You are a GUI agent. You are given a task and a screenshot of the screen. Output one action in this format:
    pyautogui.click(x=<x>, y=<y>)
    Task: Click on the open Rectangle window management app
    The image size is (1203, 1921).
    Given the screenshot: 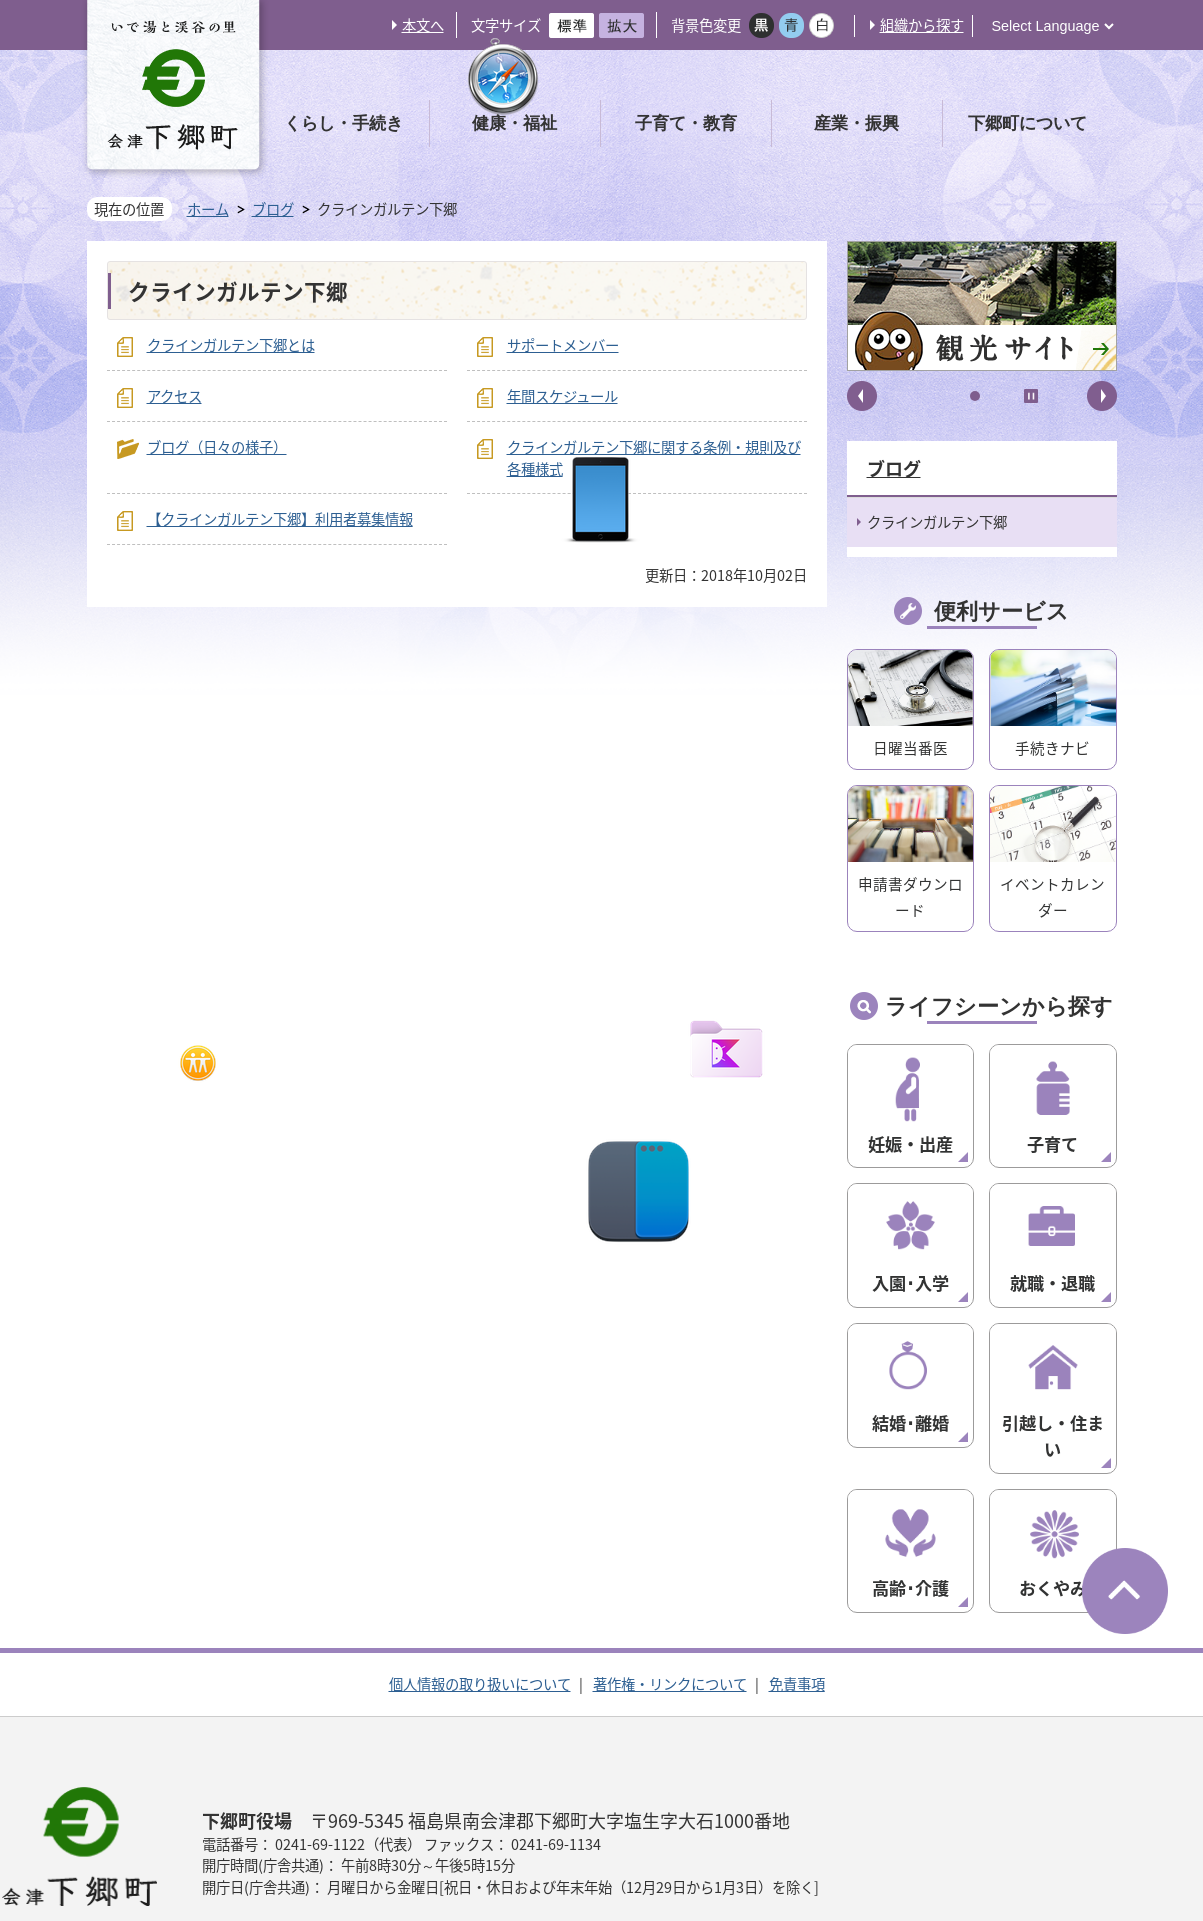 What is the action you would take?
    pyautogui.click(x=638, y=1191)
    